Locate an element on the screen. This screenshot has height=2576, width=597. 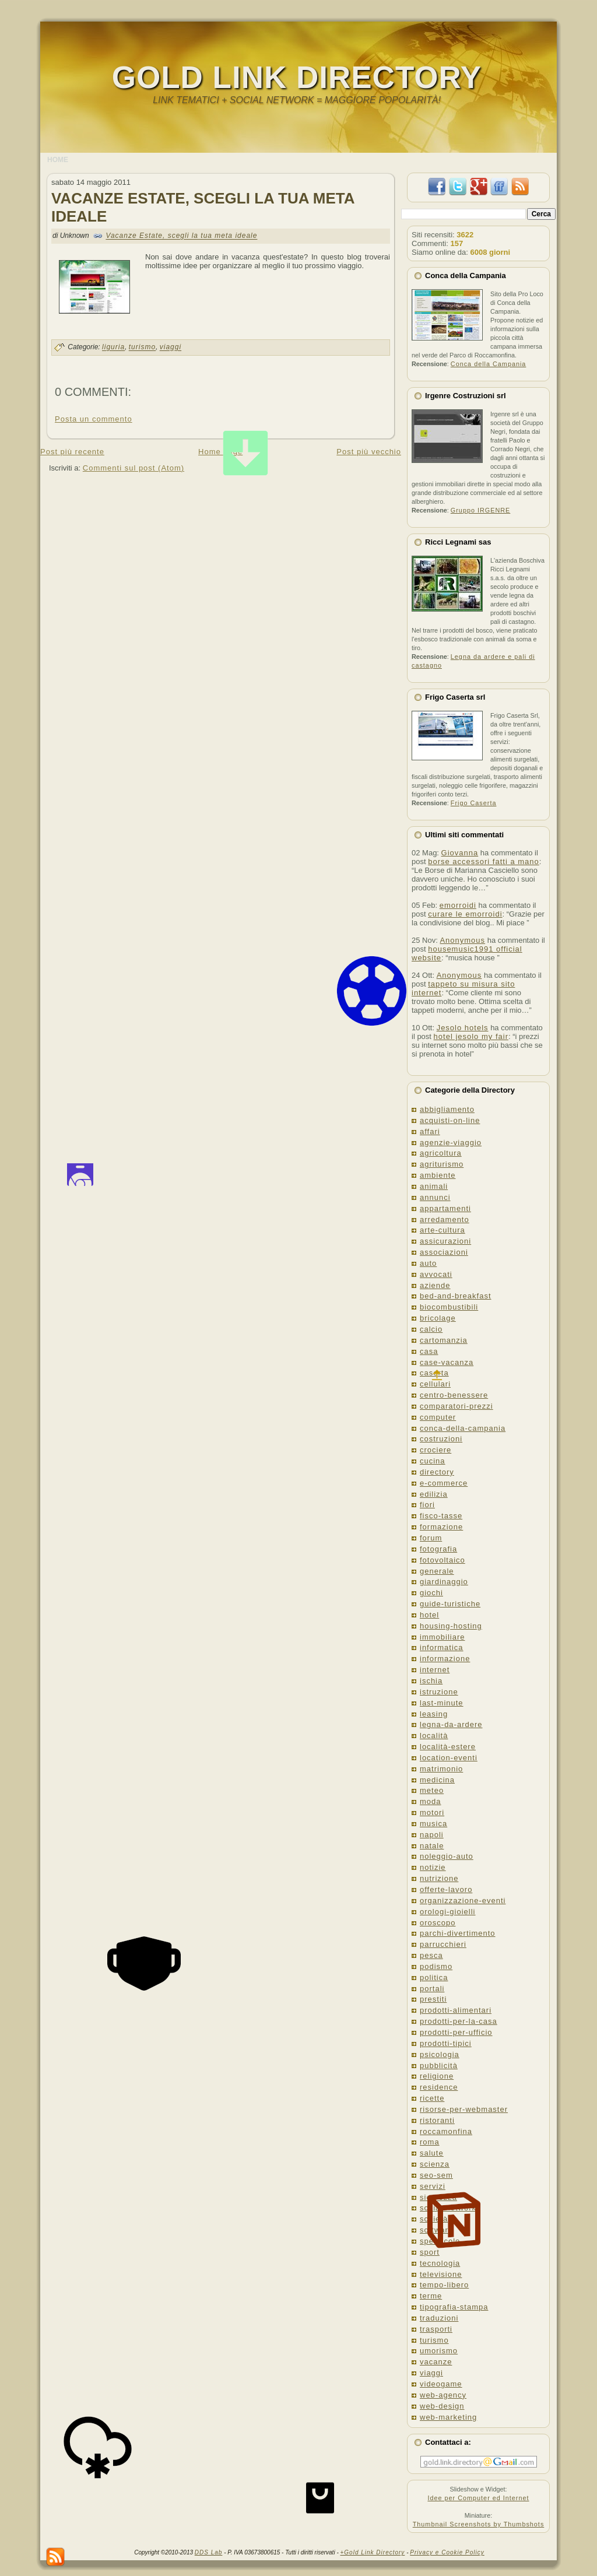
access football or soccer content is located at coordinates (371, 991).